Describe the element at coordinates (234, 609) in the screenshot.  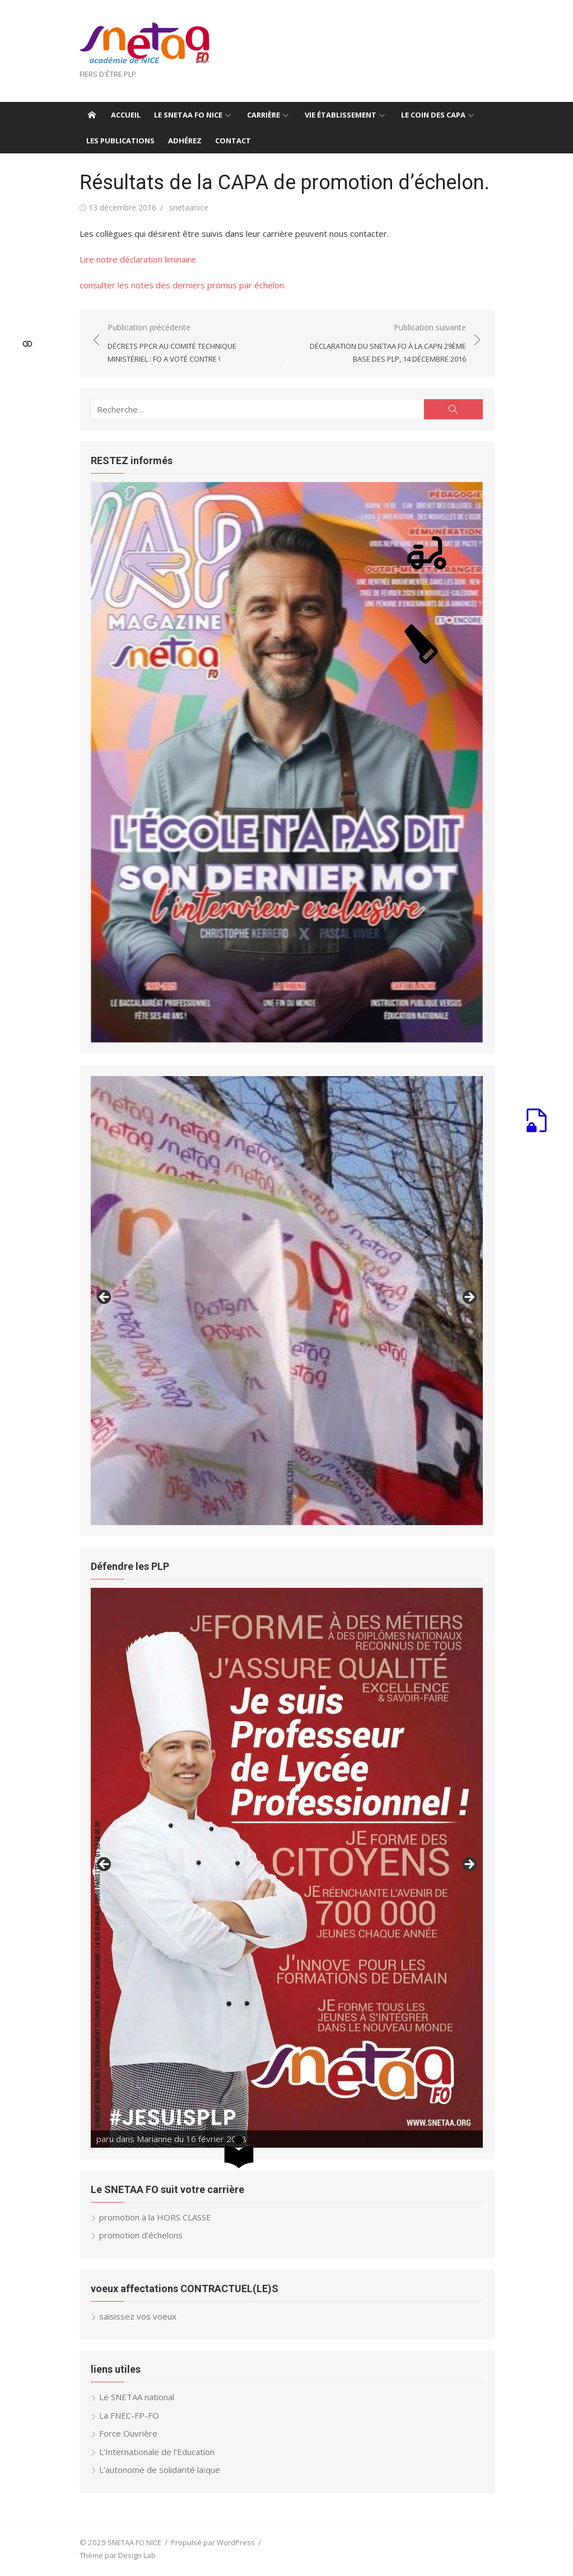
I see `indicates the current time is 1 o'clock` at that location.